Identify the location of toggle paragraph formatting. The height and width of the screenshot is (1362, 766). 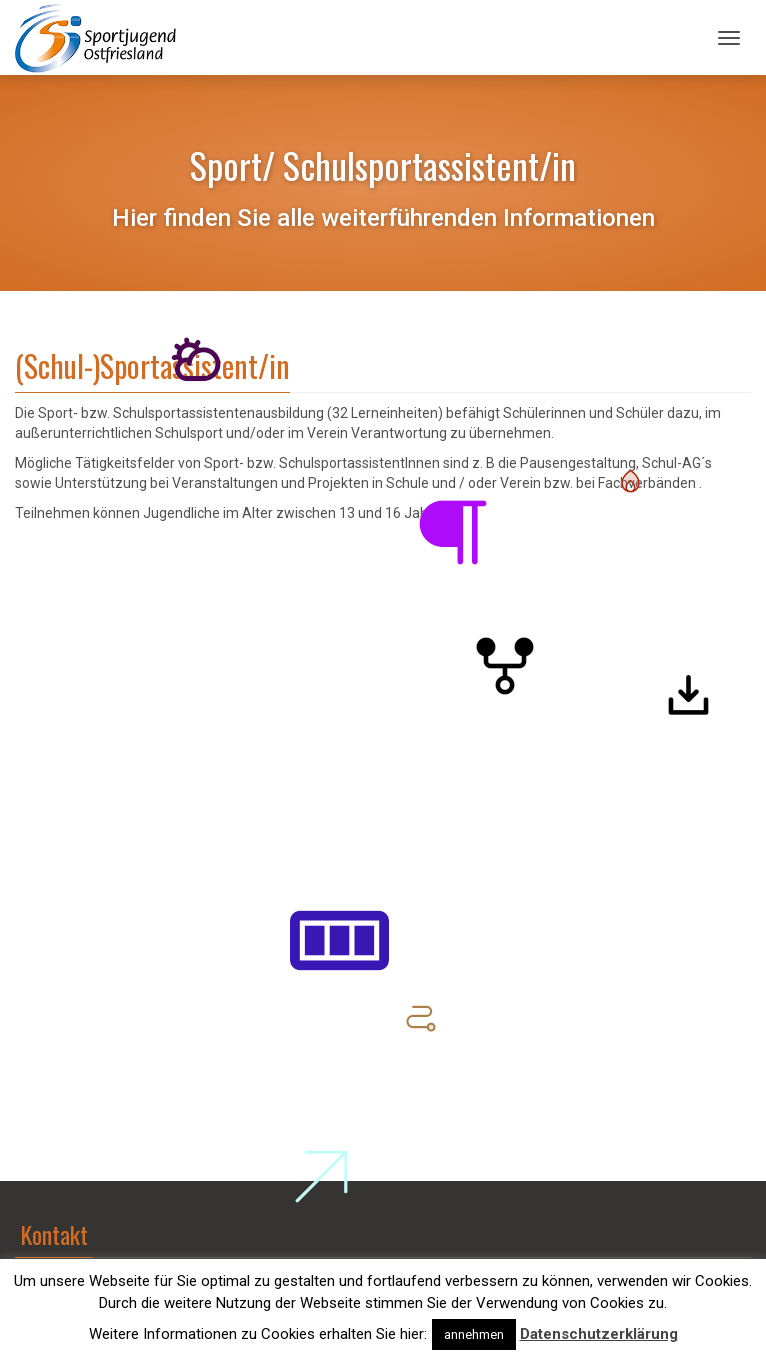
(454, 532).